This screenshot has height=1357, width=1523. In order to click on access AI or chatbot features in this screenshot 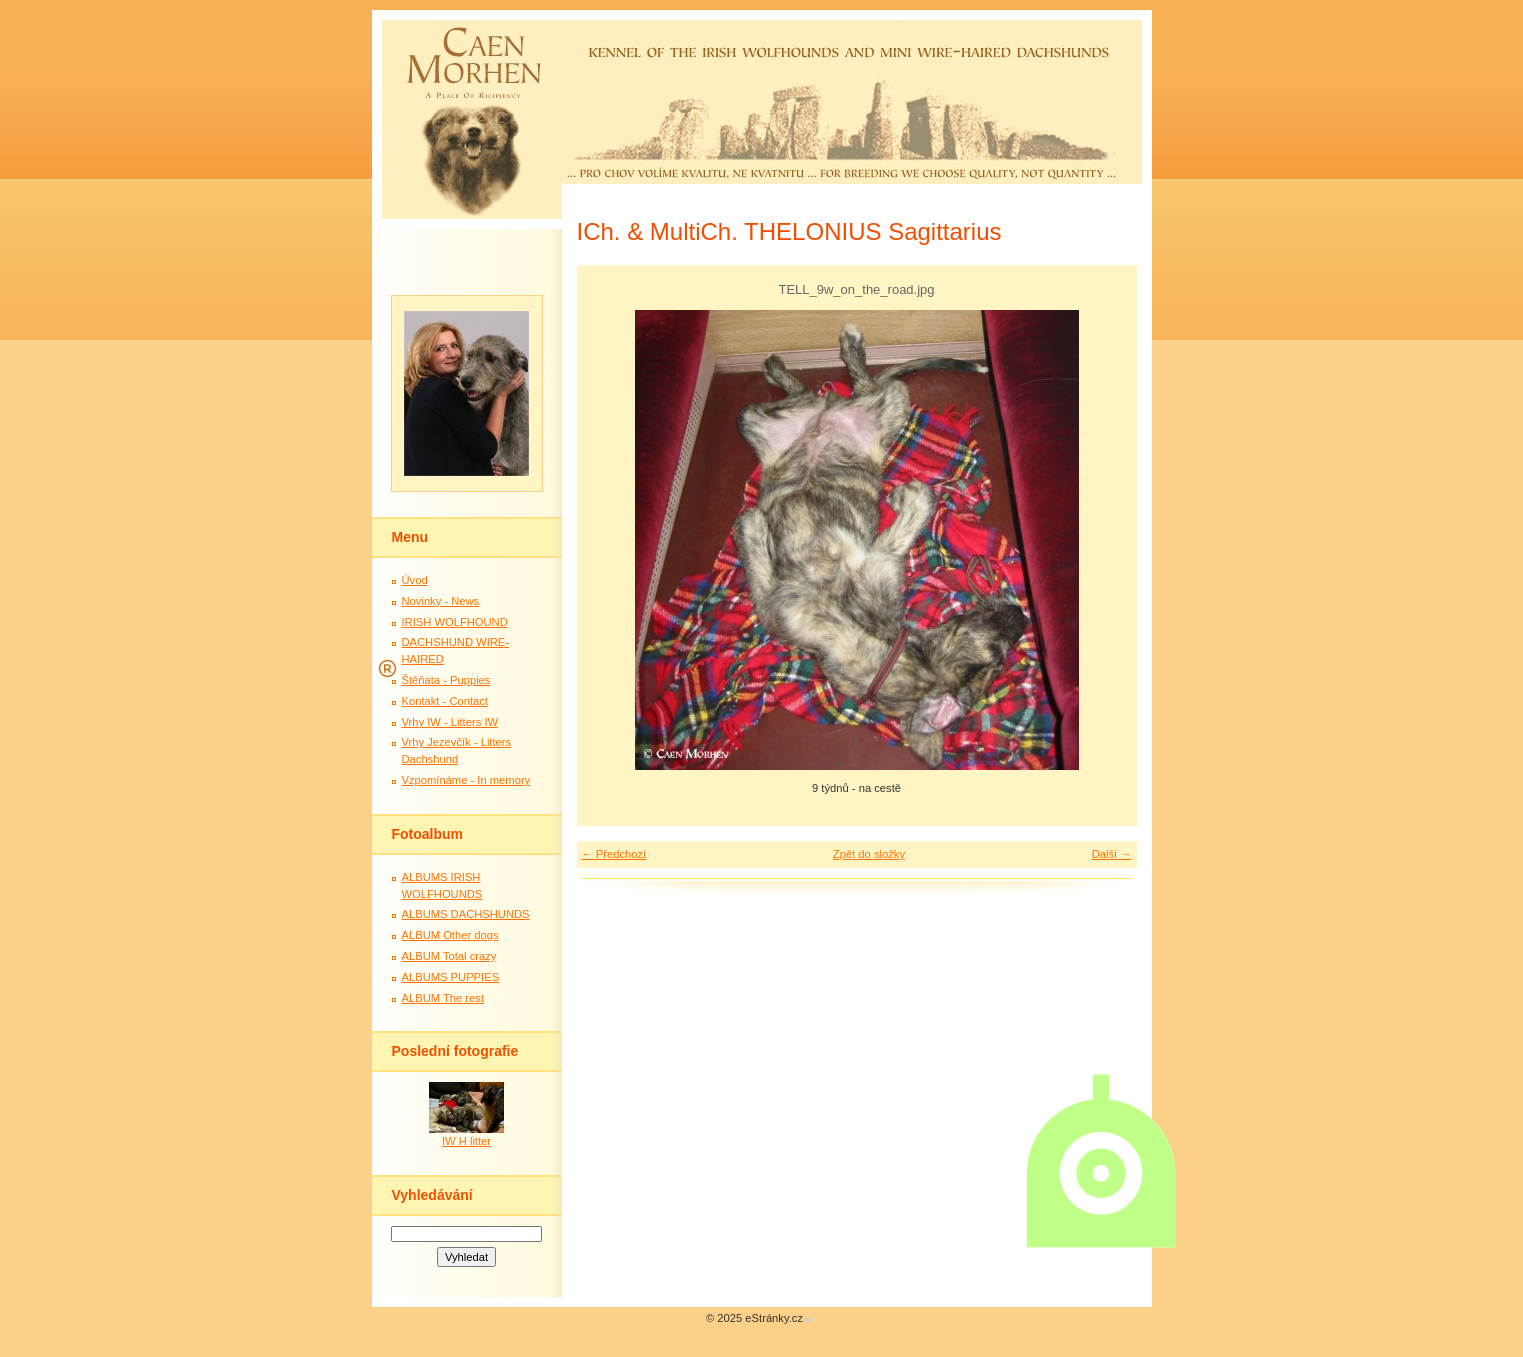, I will do `click(1101, 1165)`.